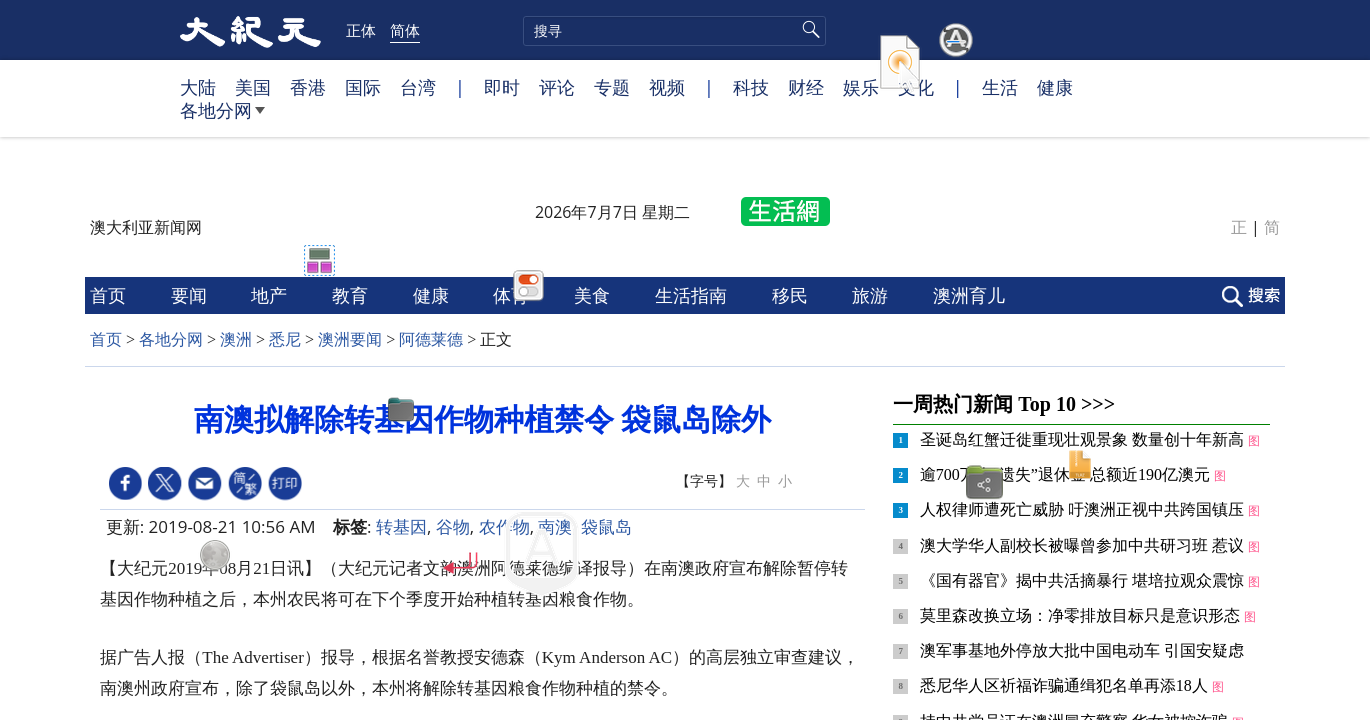  What do you see at coordinates (541, 554) in the screenshot?
I see `indicates caps lock is currently enabled` at bounding box center [541, 554].